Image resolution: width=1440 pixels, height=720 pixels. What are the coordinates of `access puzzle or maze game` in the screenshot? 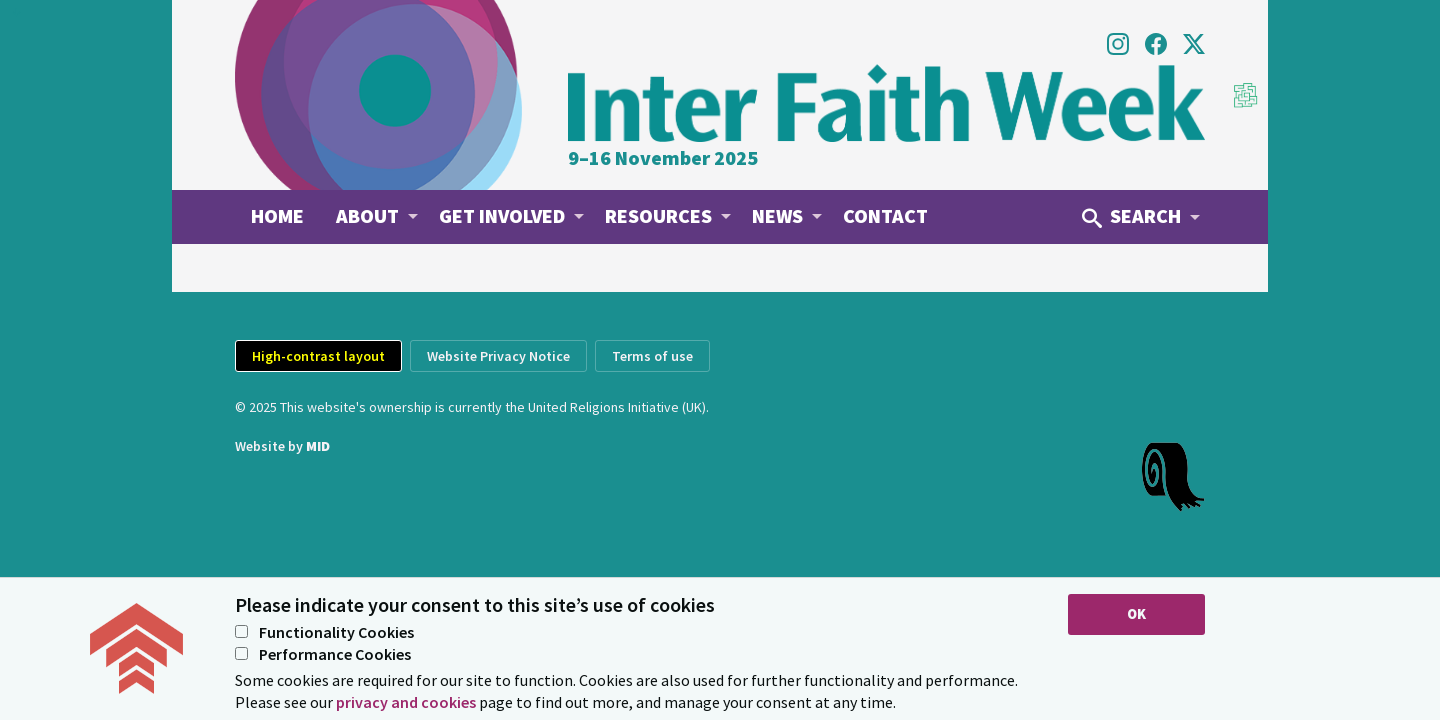 It's located at (1245, 95).